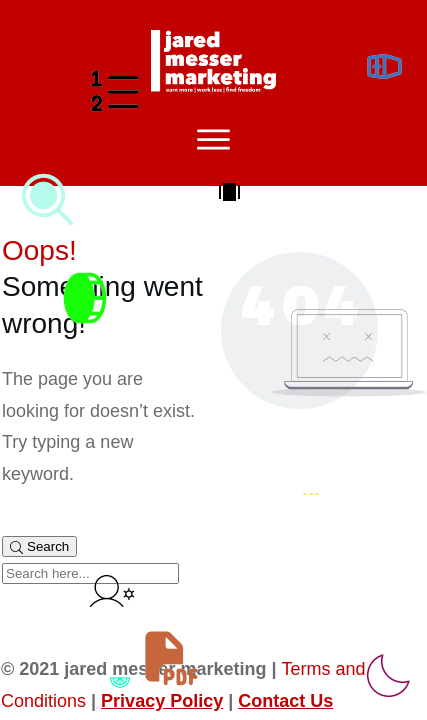 Image resolution: width=427 pixels, height=720 pixels. What do you see at coordinates (117, 91) in the screenshot?
I see `create a numbered list` at bounding box center [117, 91].